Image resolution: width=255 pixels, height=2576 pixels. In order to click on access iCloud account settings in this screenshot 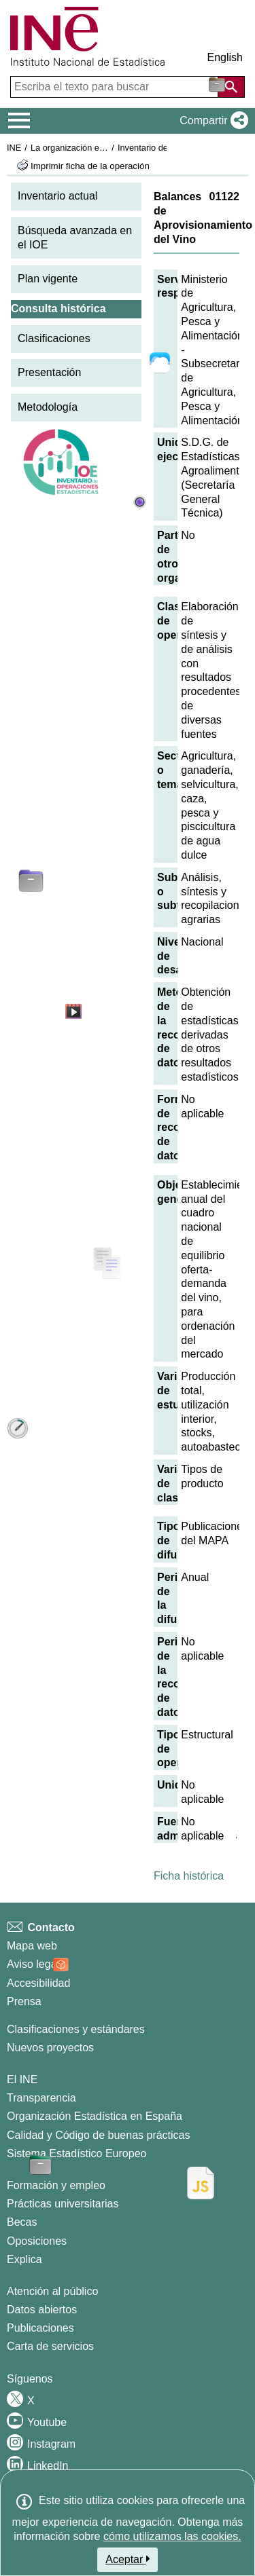, I will do `click(160, 362)`.